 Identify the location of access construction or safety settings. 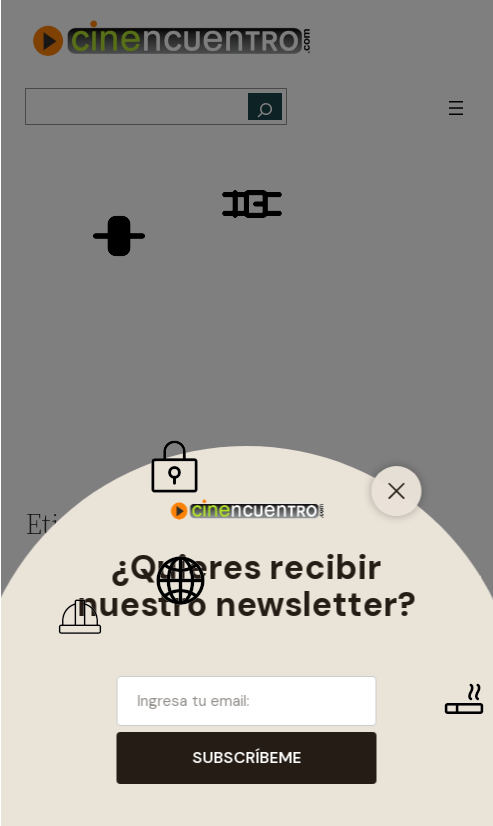
(80, 619).